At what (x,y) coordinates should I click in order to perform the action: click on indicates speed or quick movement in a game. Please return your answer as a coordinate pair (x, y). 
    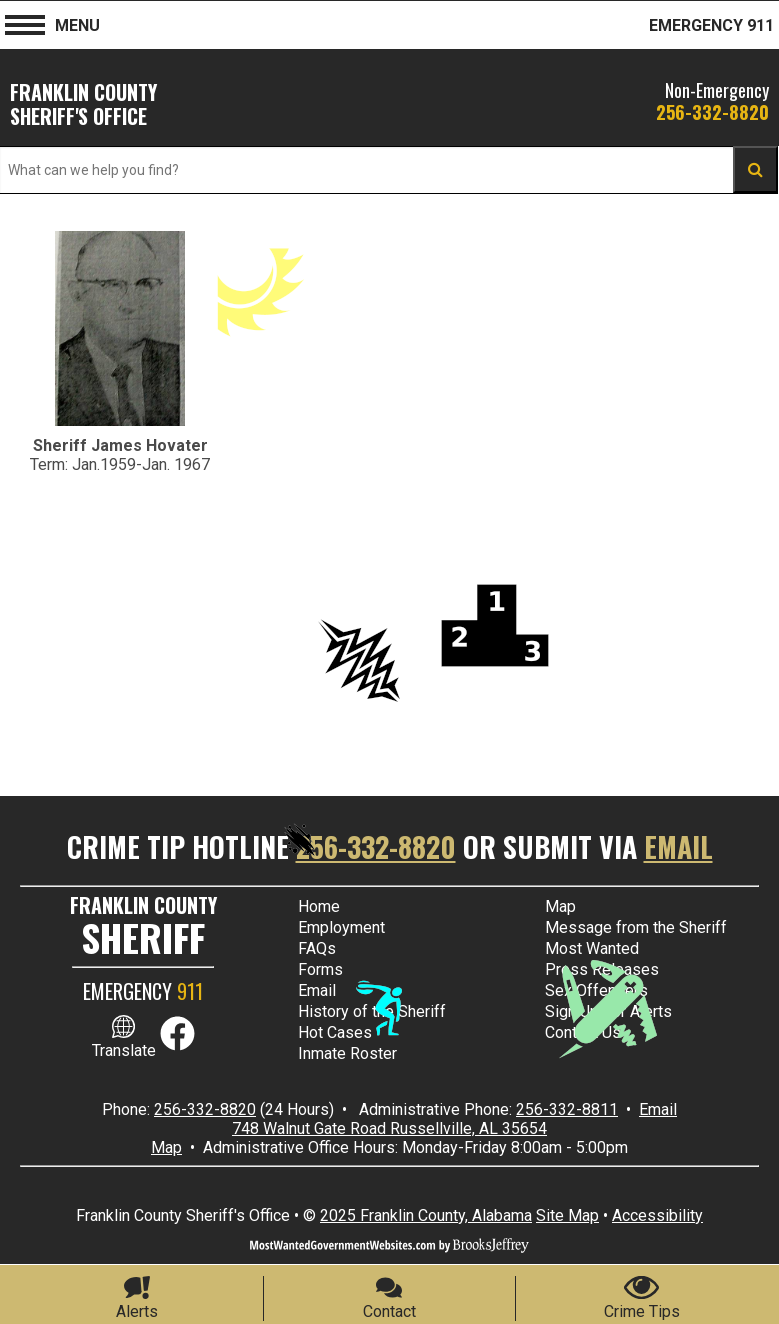
    Looking at the image, I should click on (300, 839).